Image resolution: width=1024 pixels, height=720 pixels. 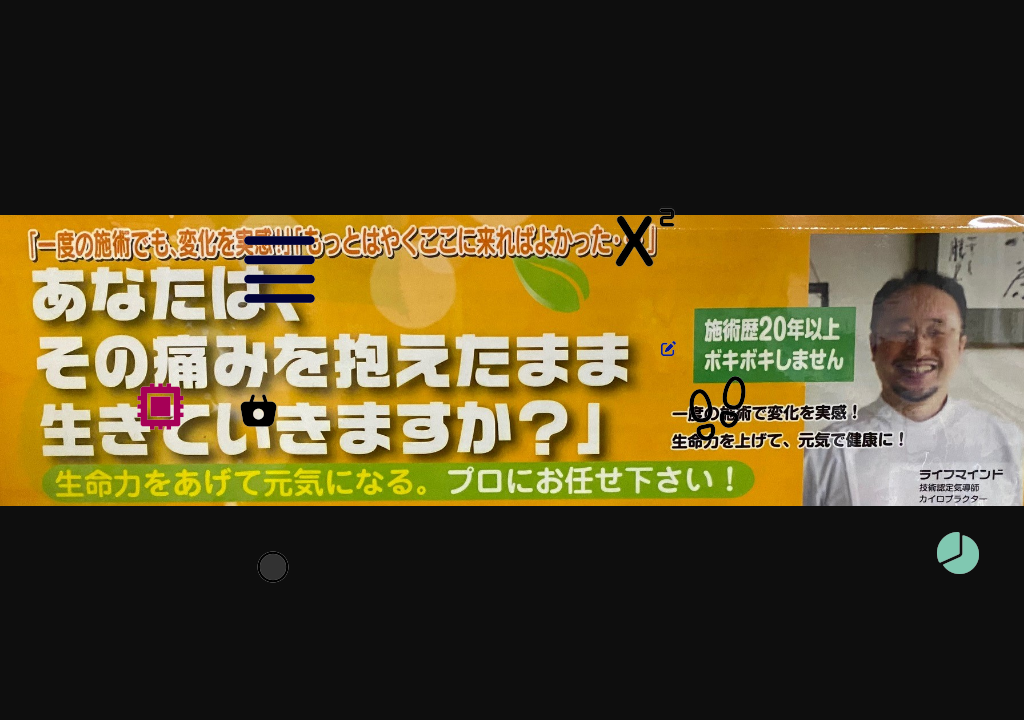 What do you see at coordinates (273, 567) in the screenshot?
I see `unselected radio button option` at bounding box center [273, 567].